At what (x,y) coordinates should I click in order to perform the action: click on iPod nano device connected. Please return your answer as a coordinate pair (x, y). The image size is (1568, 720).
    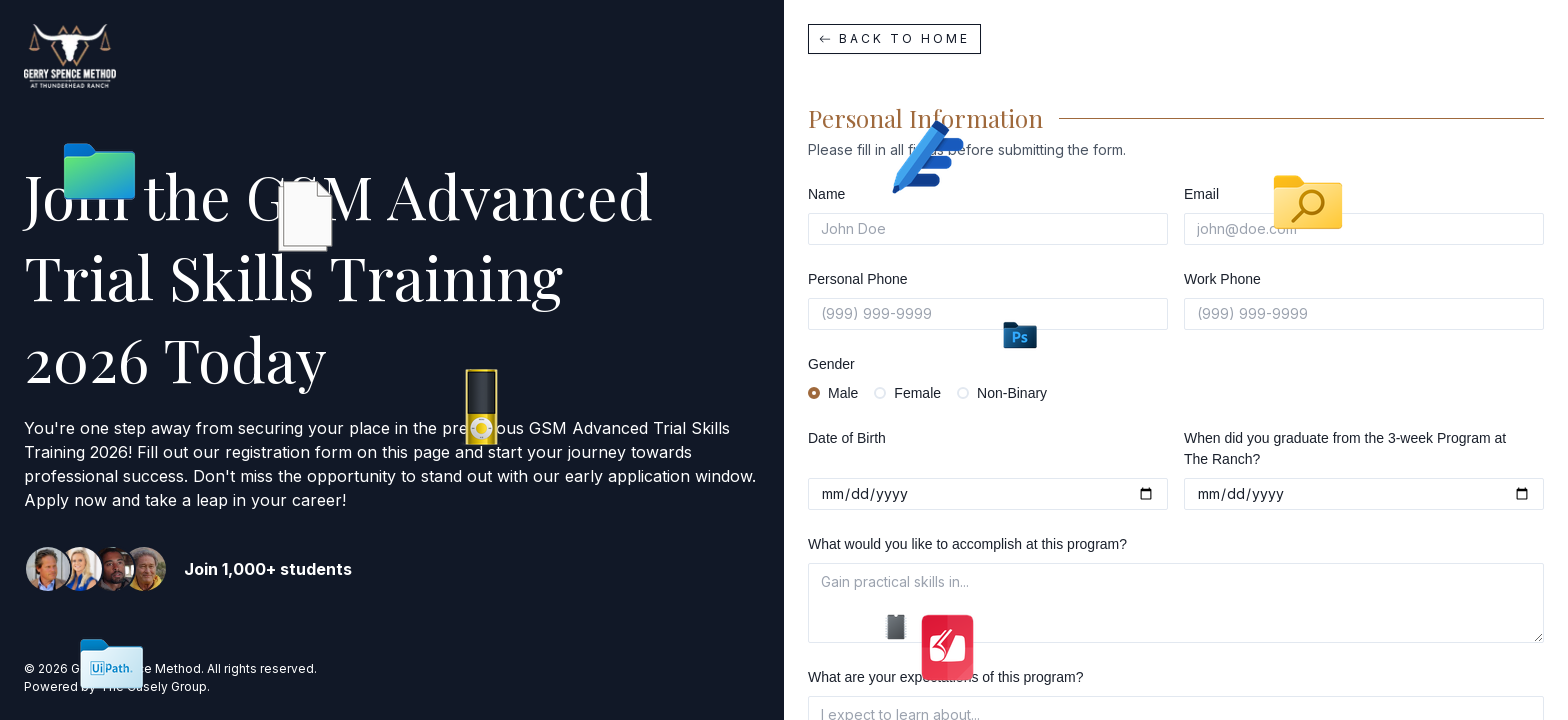
    Looking at the image, I should click on (481, 408).